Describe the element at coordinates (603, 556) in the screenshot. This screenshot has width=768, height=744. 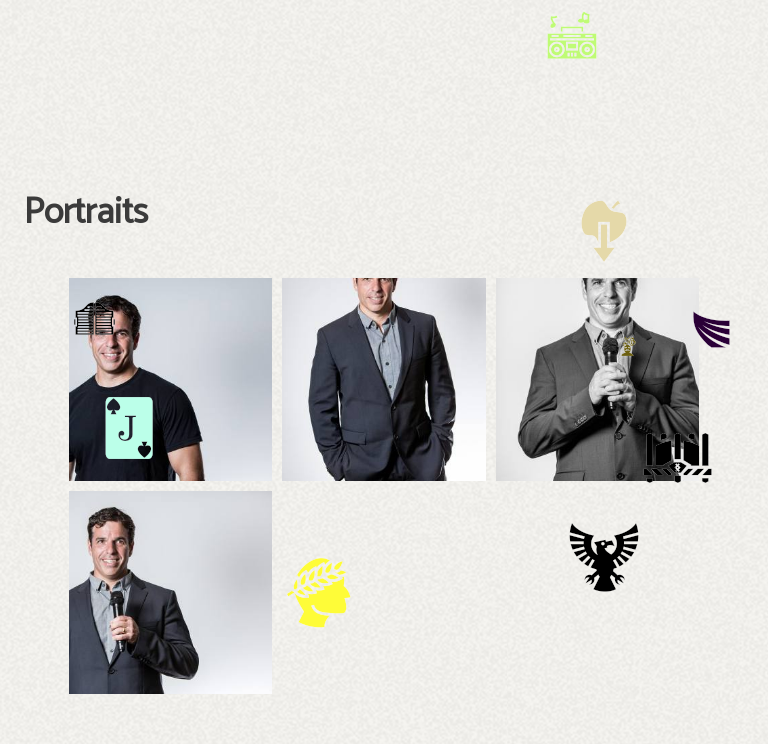
I see `represents a guild, clan, or faction emblem` at that location.